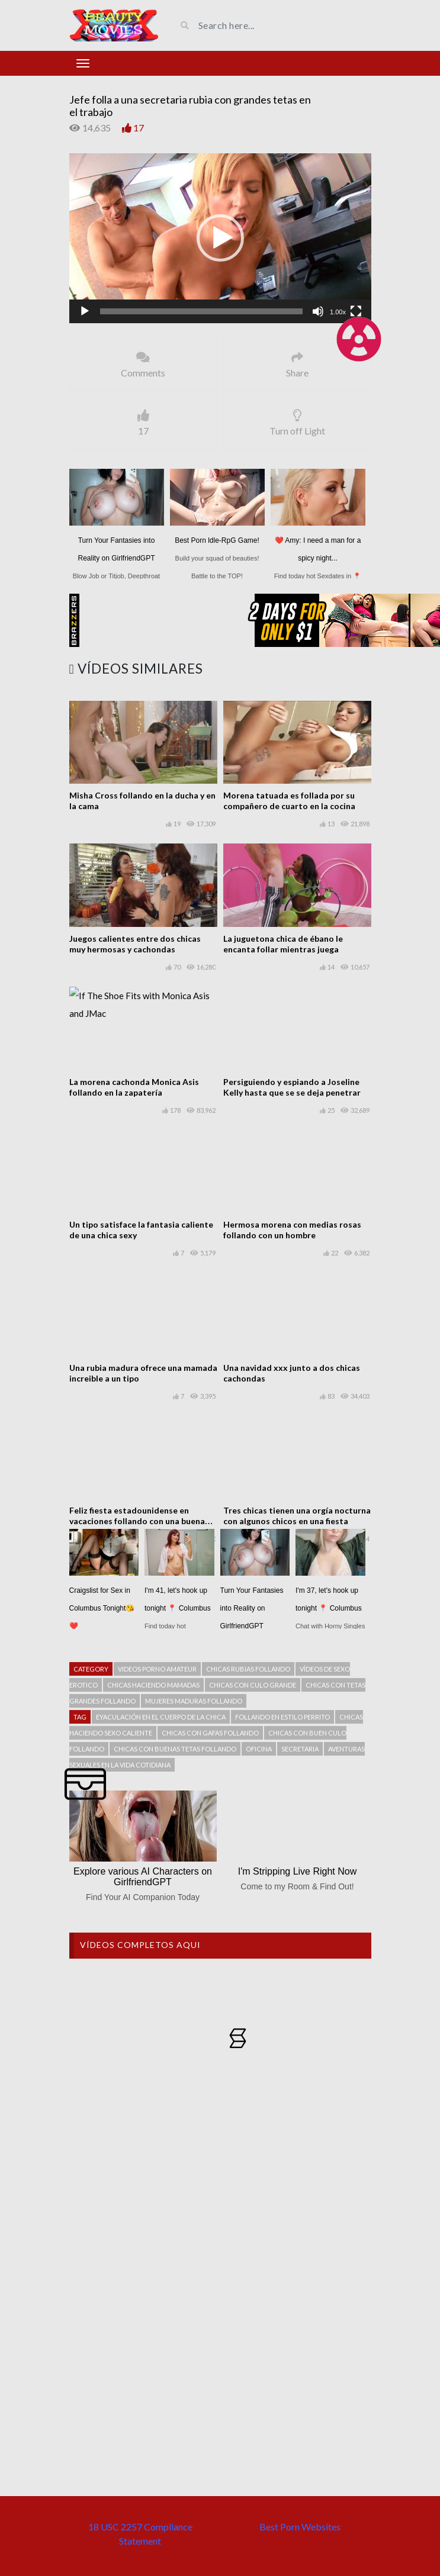 The image size is (440, 2576). What do you see at coordinates (359, 339) in the screenshot?
I see `indicates radioactive or hazardous material warning` at bounding box center [359, 339].